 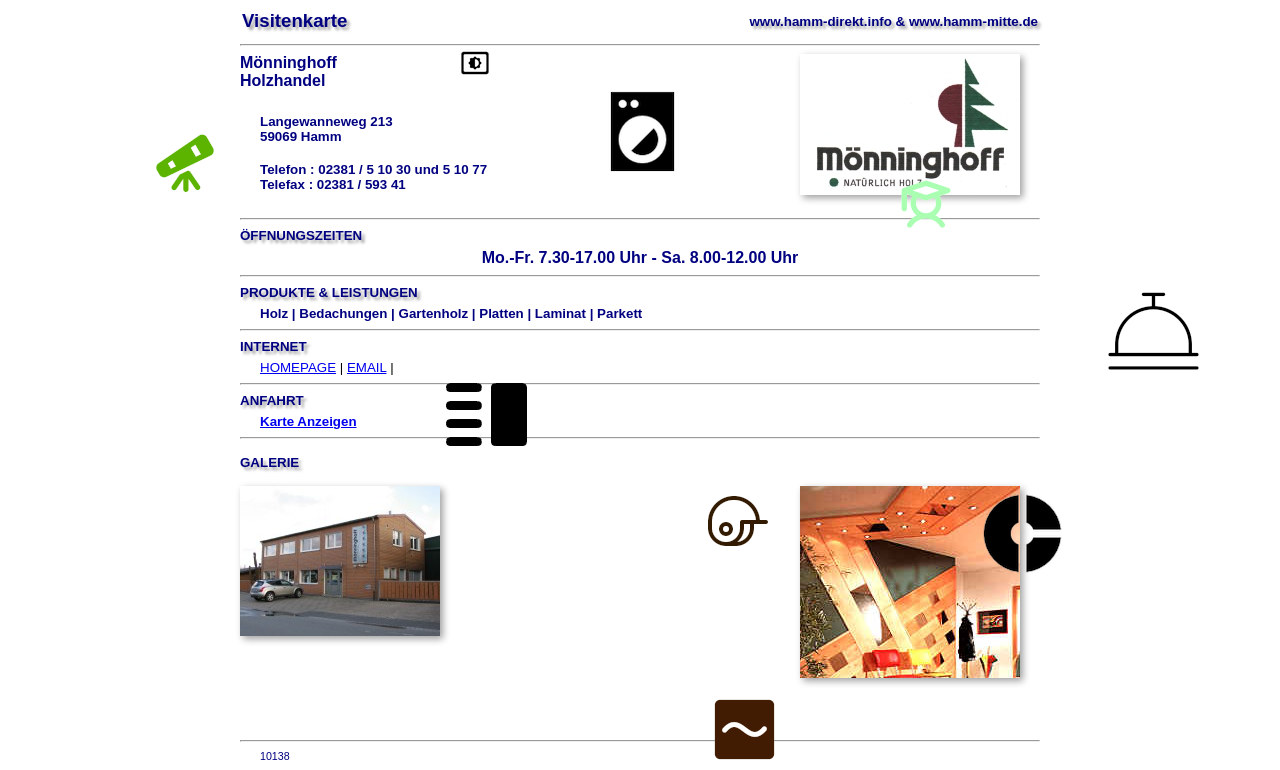 What do you see at coordinates (642, 131) in the screenshot?
I see `find nearby laundromats or laundry services` at bounding box center [642, 131].